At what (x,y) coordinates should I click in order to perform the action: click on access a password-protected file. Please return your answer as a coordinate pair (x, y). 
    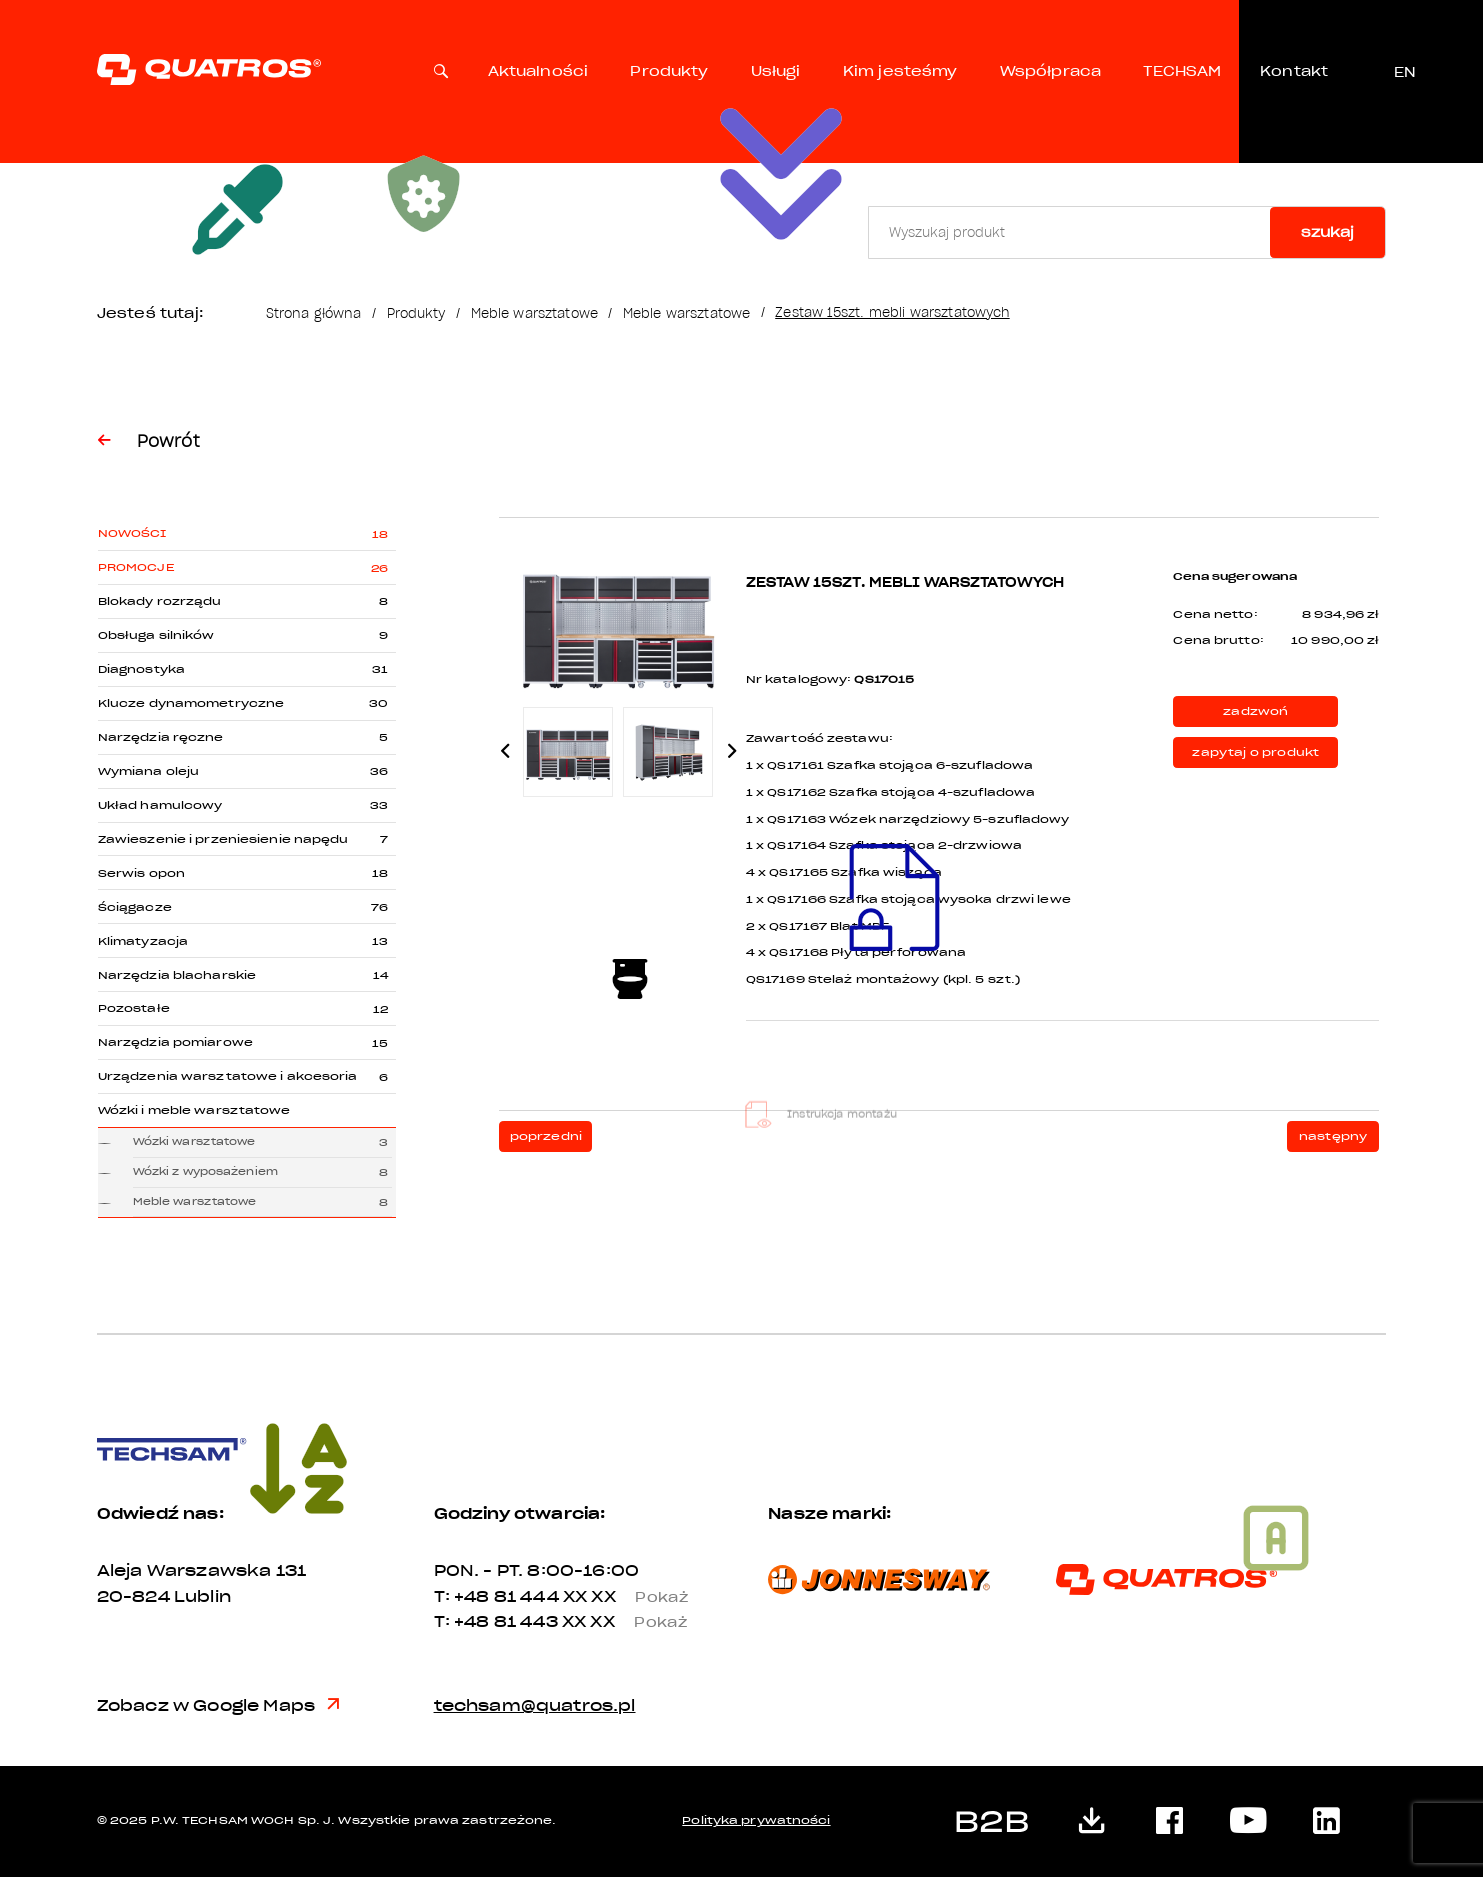
    Looking at the image, I should click on (894, 897).